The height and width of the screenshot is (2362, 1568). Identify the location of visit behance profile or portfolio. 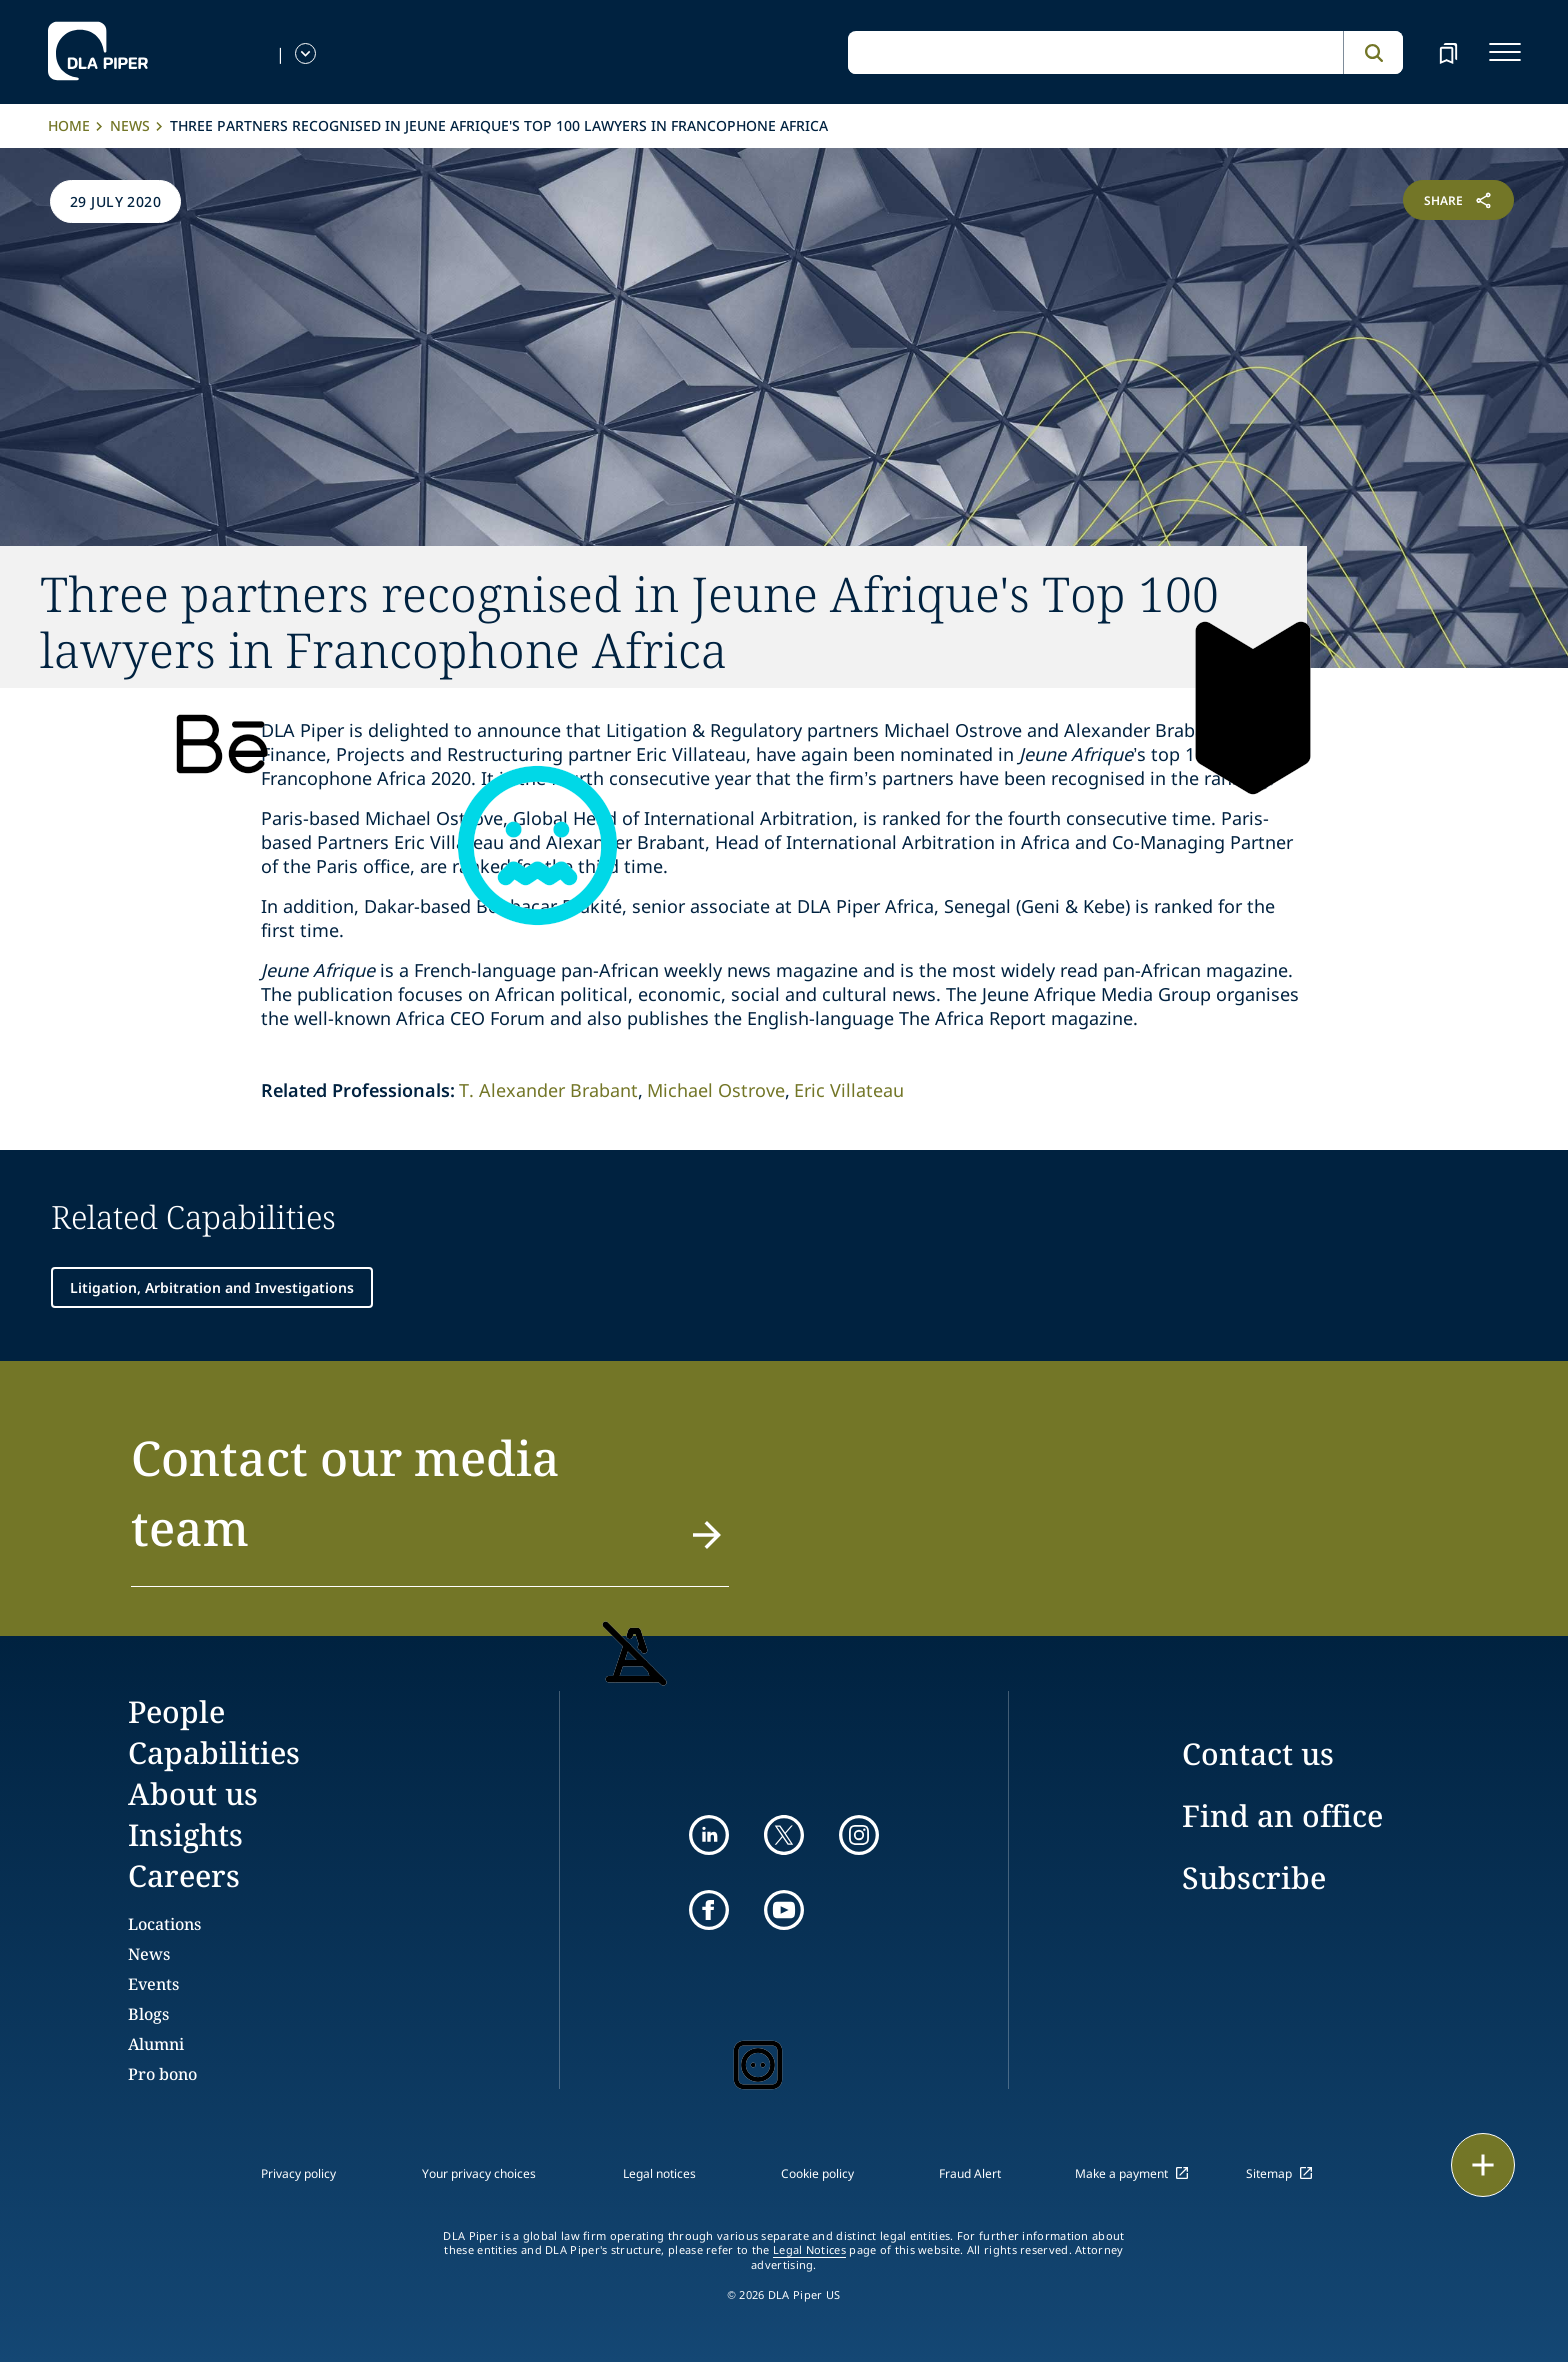
(219, 744).